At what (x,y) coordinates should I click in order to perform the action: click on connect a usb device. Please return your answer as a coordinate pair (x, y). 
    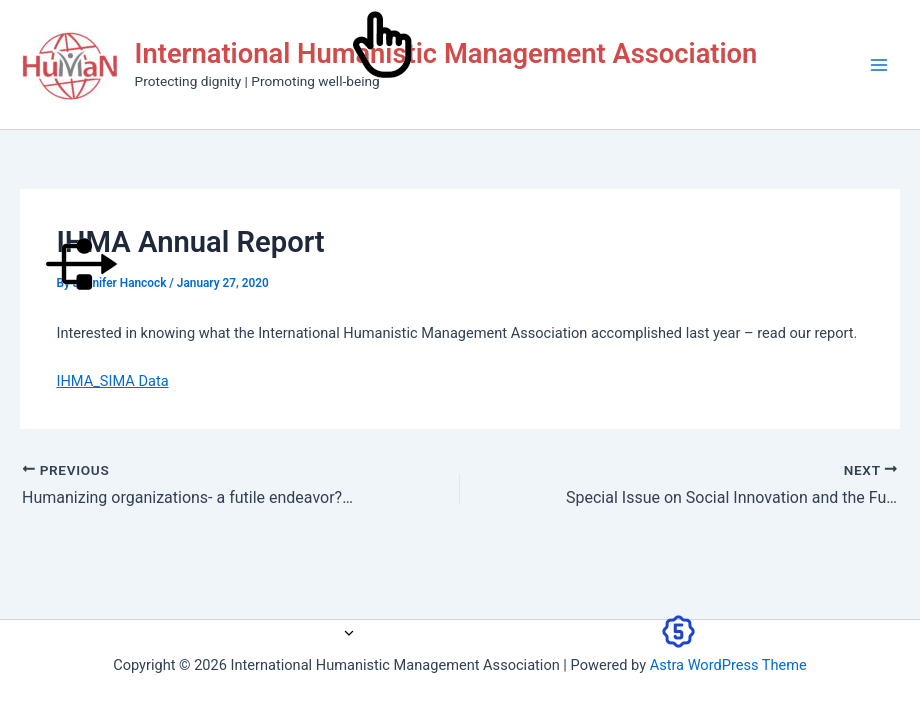
    Looking at the image, I should click on (82, 264).